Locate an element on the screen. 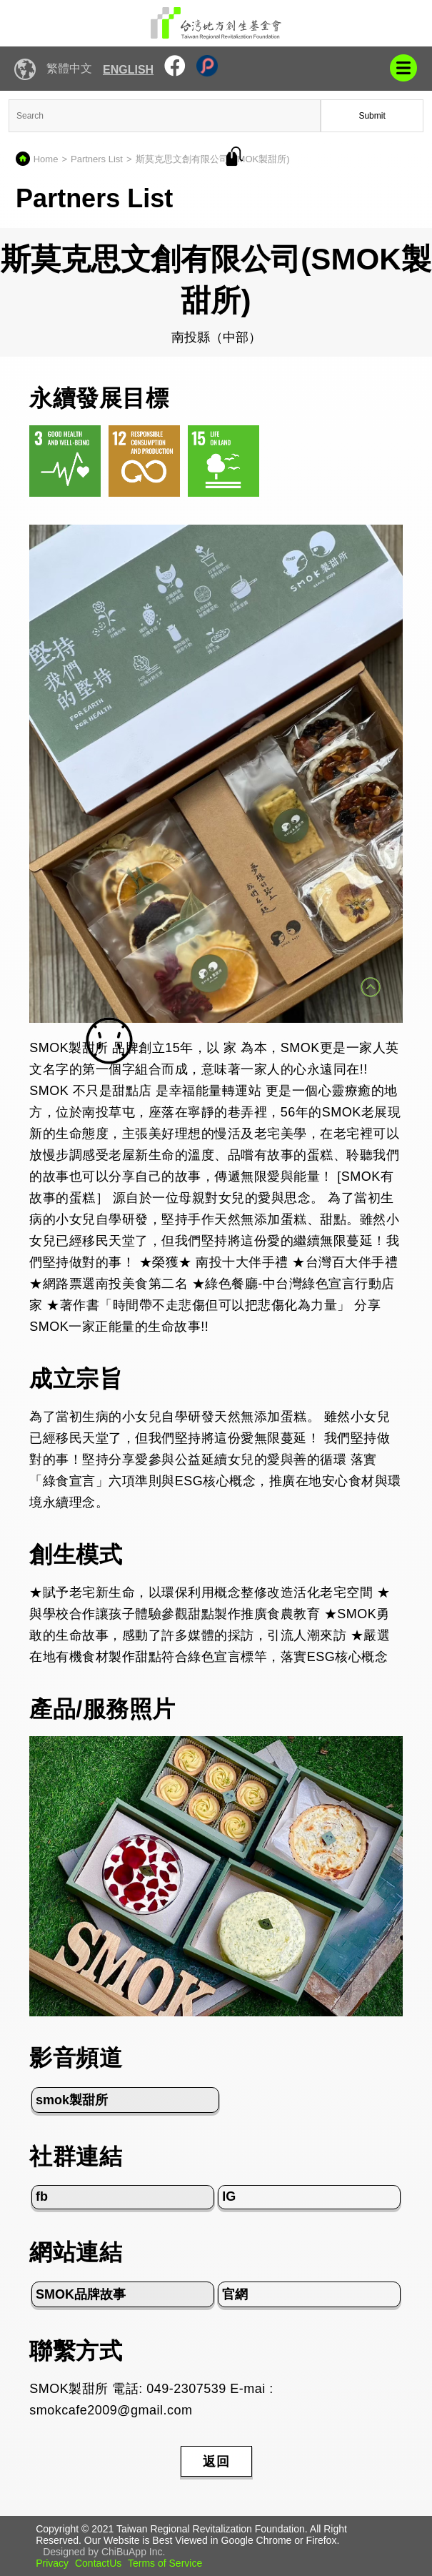 The width and height of the screenshot is (432, 2576). browse tea or hot beverage options is located at coordinates (233, 157).